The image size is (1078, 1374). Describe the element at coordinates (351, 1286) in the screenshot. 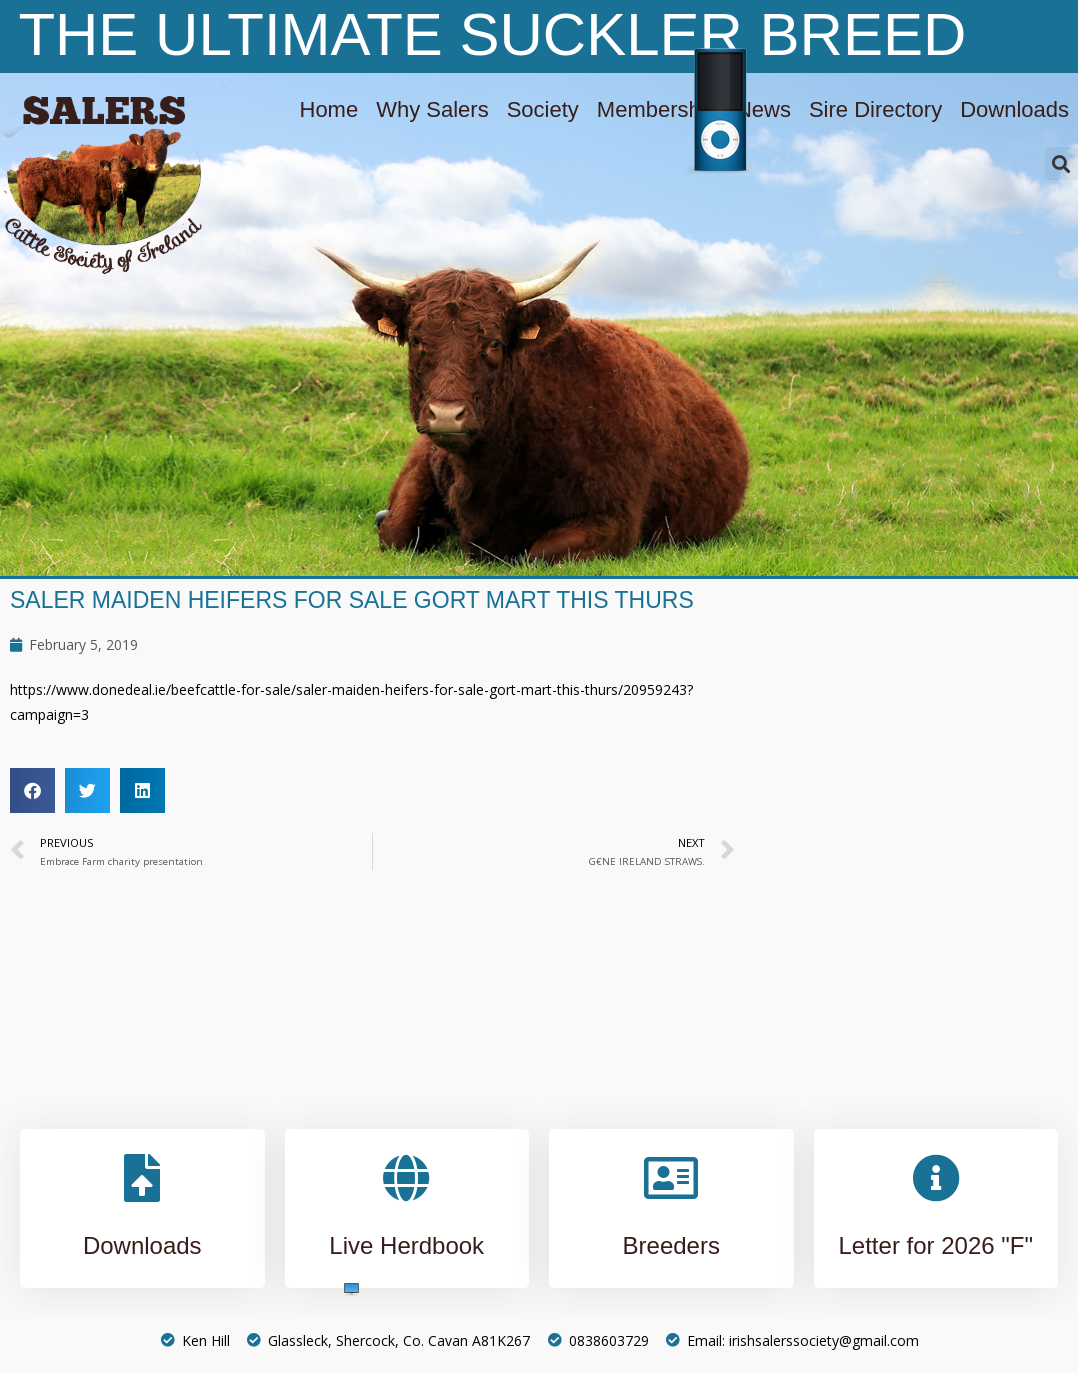

I see `apple led cinema display 24-inch monitor` at that location.